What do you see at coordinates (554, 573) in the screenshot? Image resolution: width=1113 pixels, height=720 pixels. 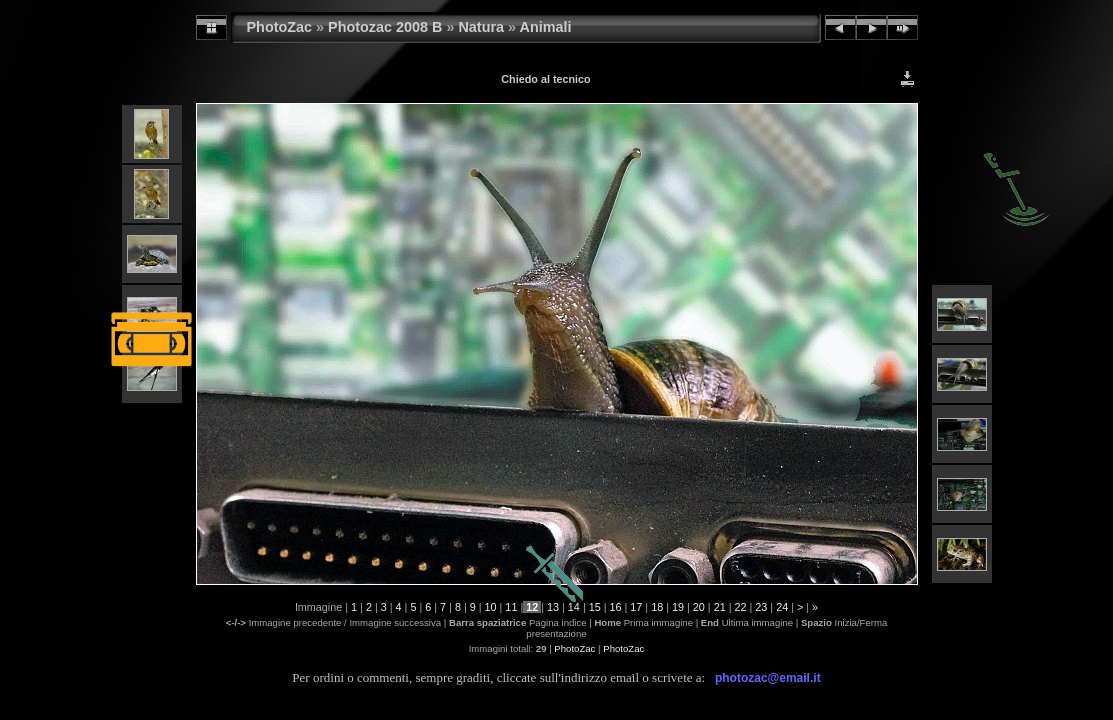 I see `select crocodile-themed sword weapon` at bounding box center [554, 573].